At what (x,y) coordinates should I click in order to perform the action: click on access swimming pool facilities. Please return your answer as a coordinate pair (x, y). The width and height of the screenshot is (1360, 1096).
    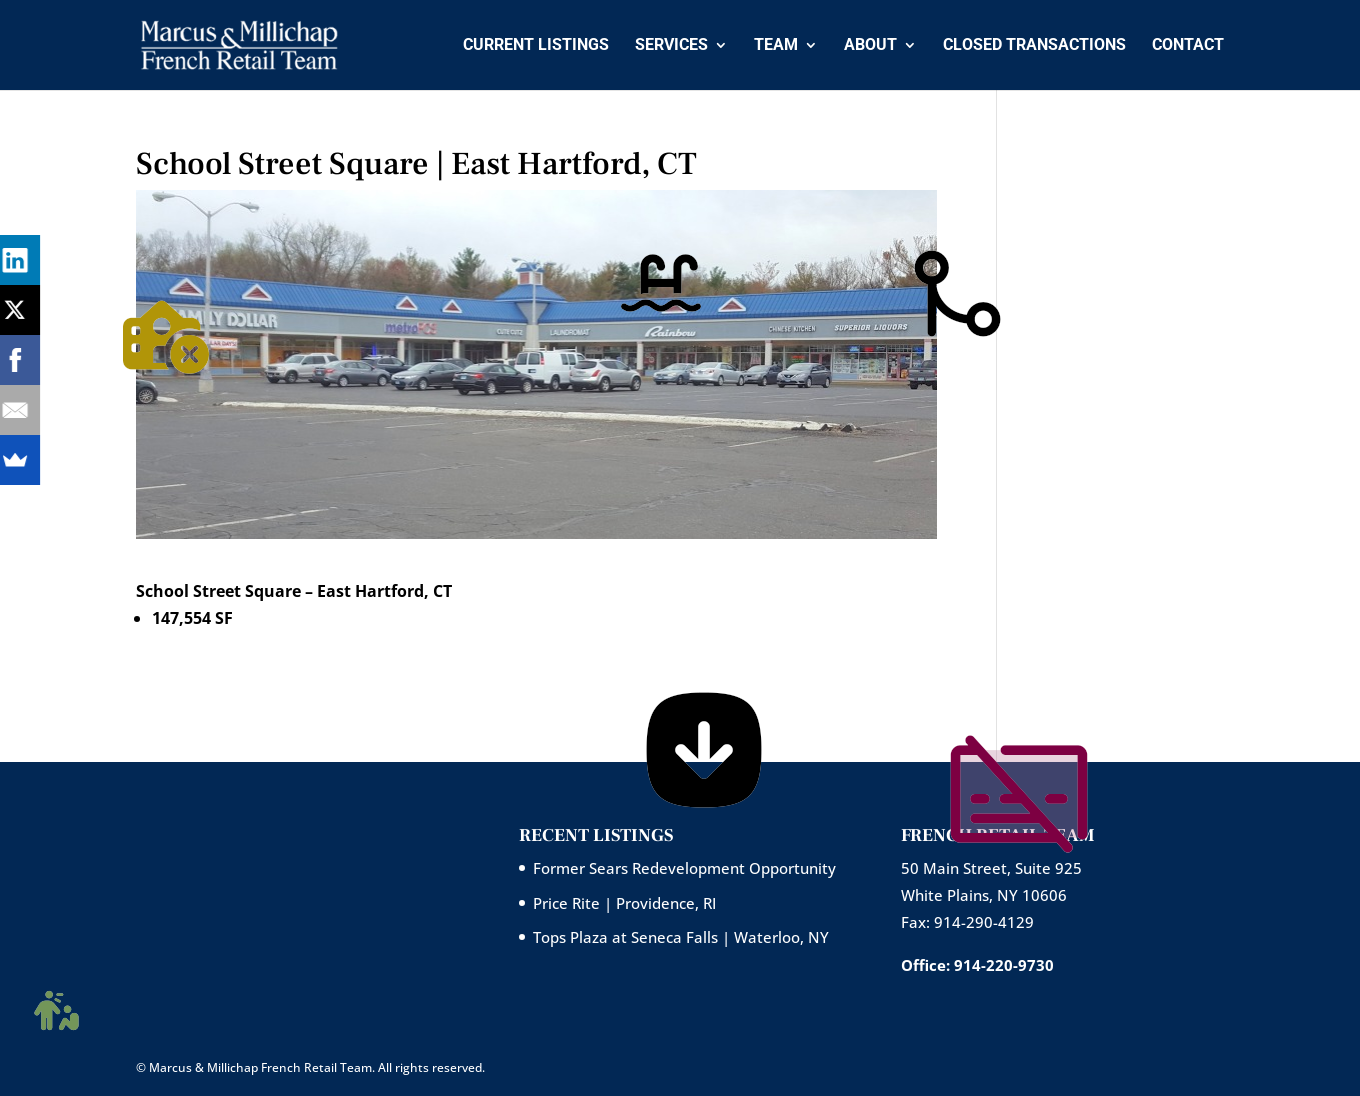
    Looking at the image, I should click on (661, 283).